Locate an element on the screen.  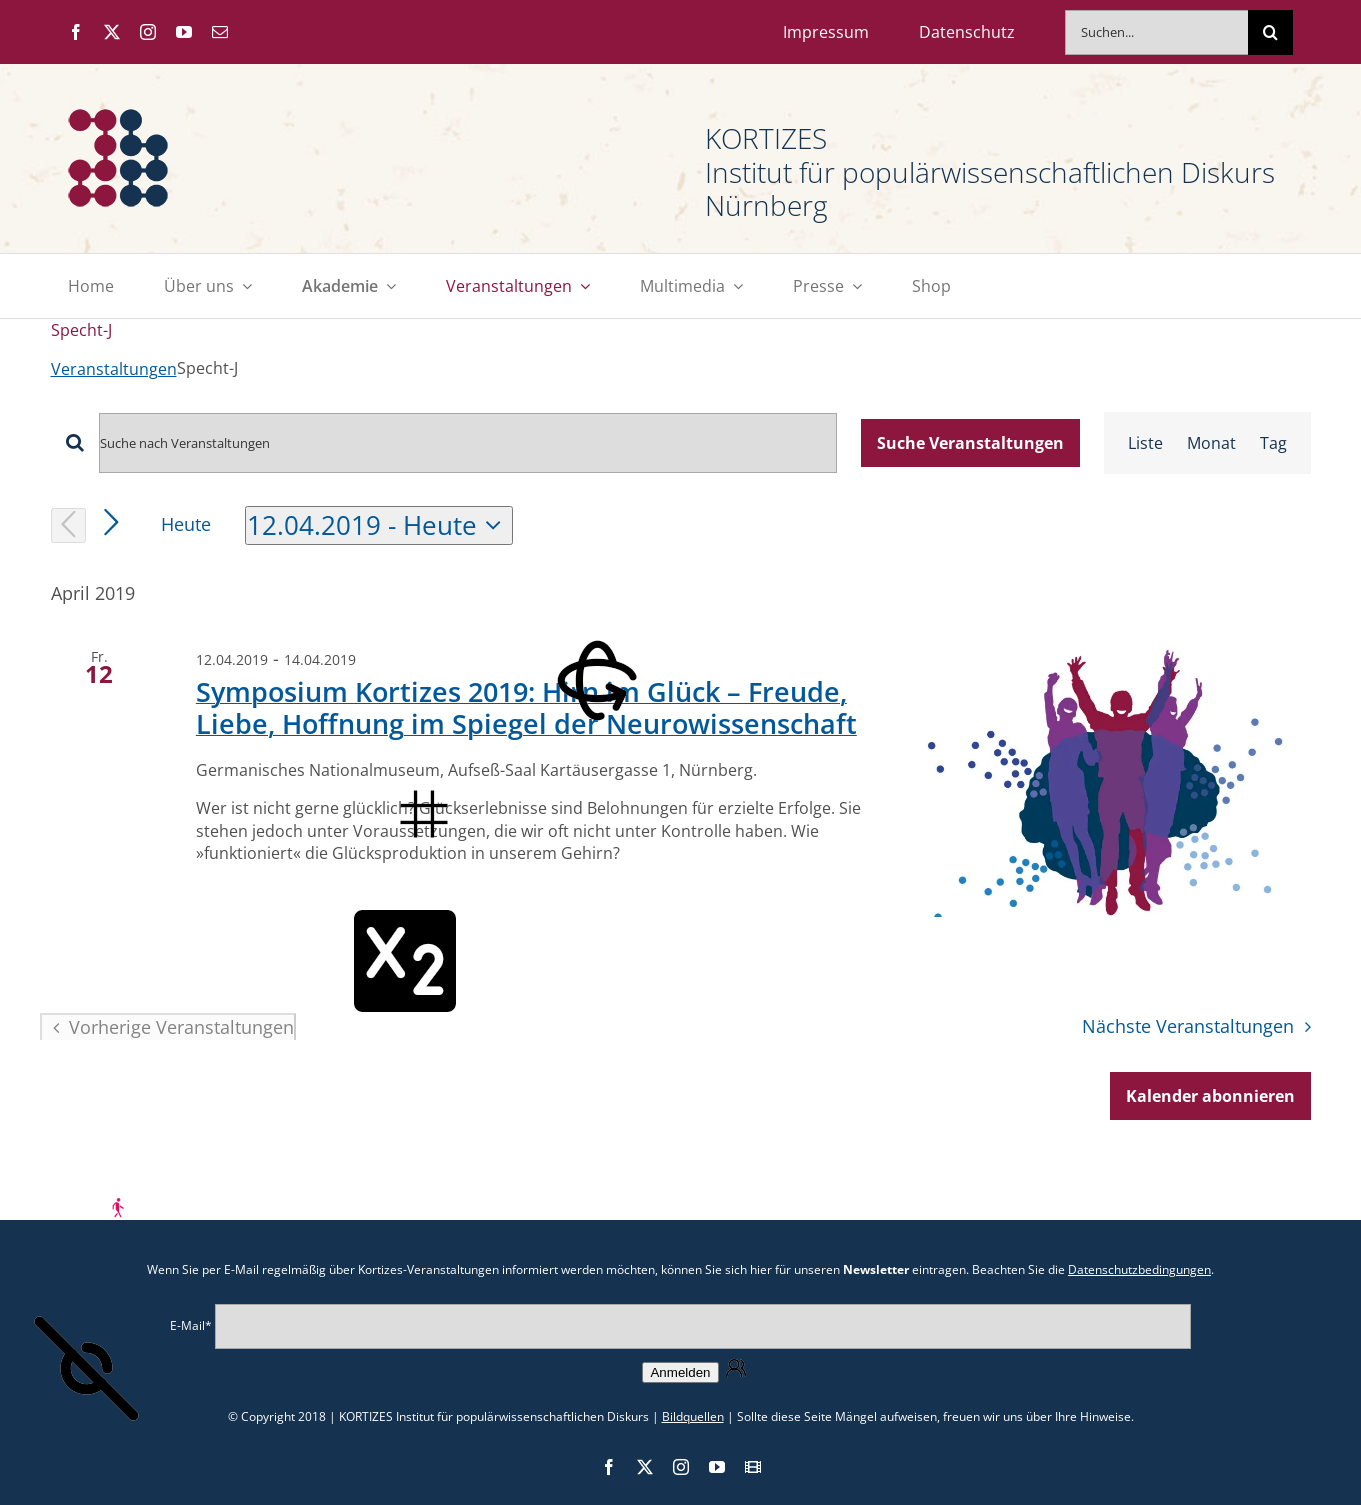
rotate object in 3D space is located at coordinates (597, 680).